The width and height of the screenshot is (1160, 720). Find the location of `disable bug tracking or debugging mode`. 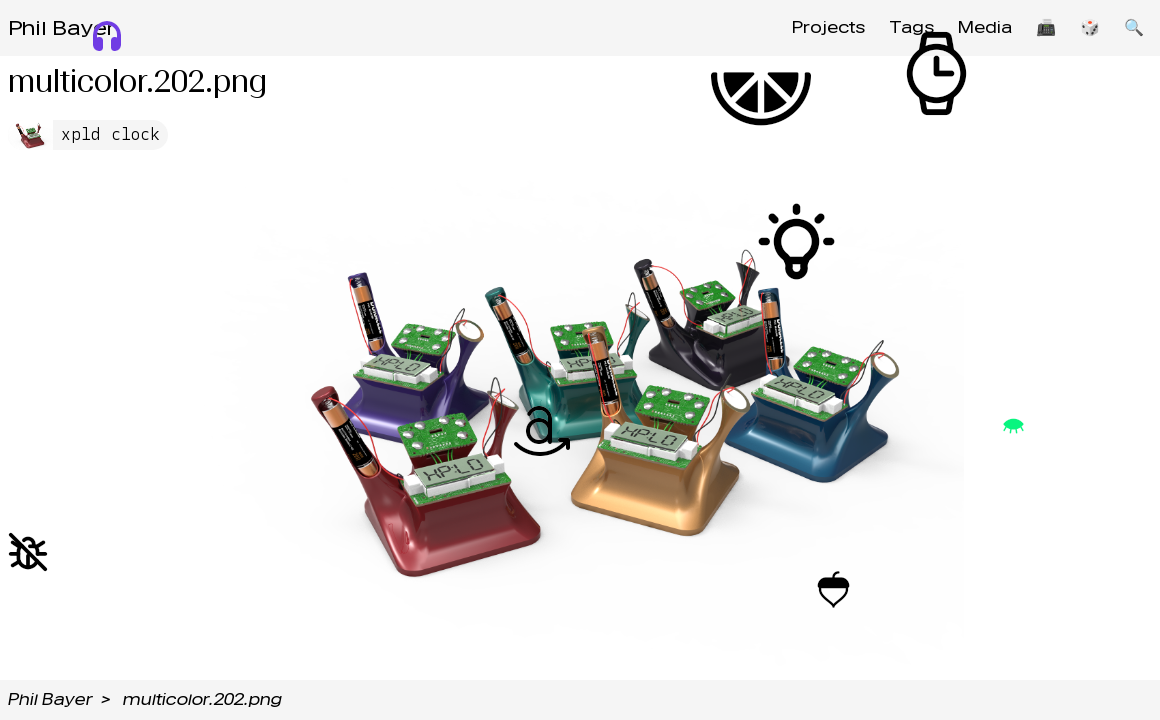

disable bug tracking or debugging mode is located at coordinates (28, 552).